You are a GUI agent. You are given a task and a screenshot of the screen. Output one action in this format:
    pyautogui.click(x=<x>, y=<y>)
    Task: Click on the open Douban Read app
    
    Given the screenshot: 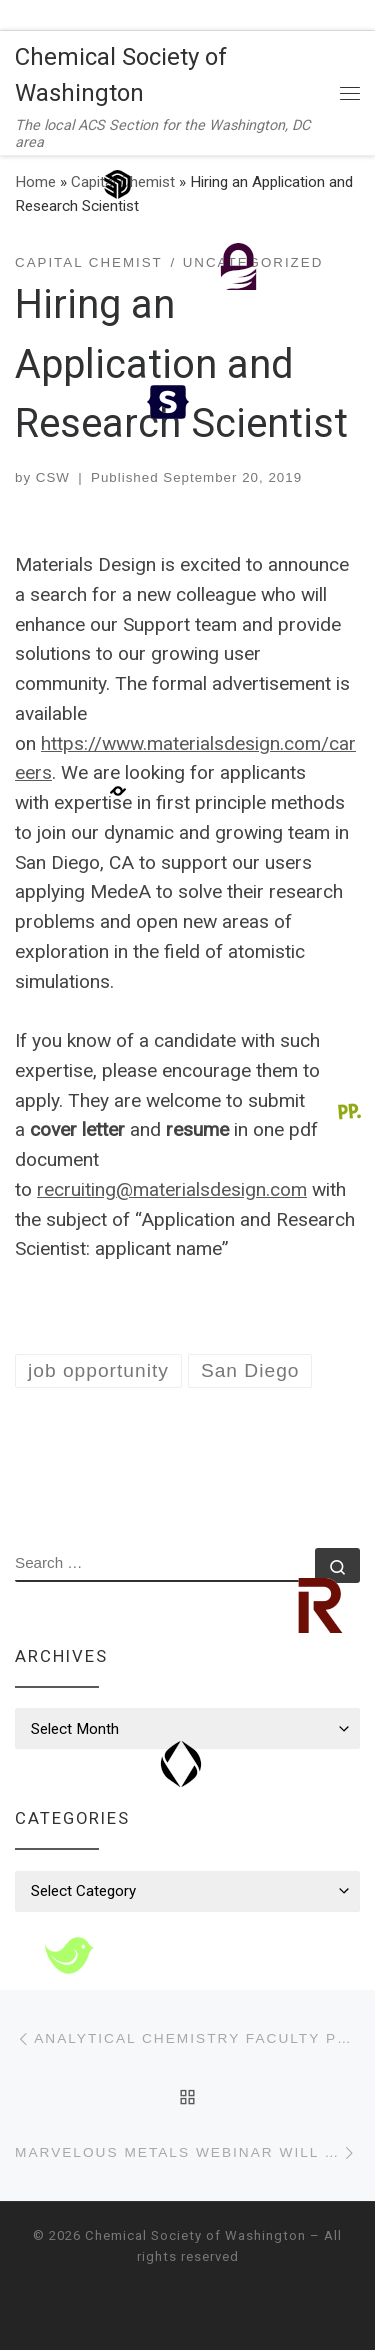 What is the action you would take?
    pyautogui.click(x=69, y=1955)
    